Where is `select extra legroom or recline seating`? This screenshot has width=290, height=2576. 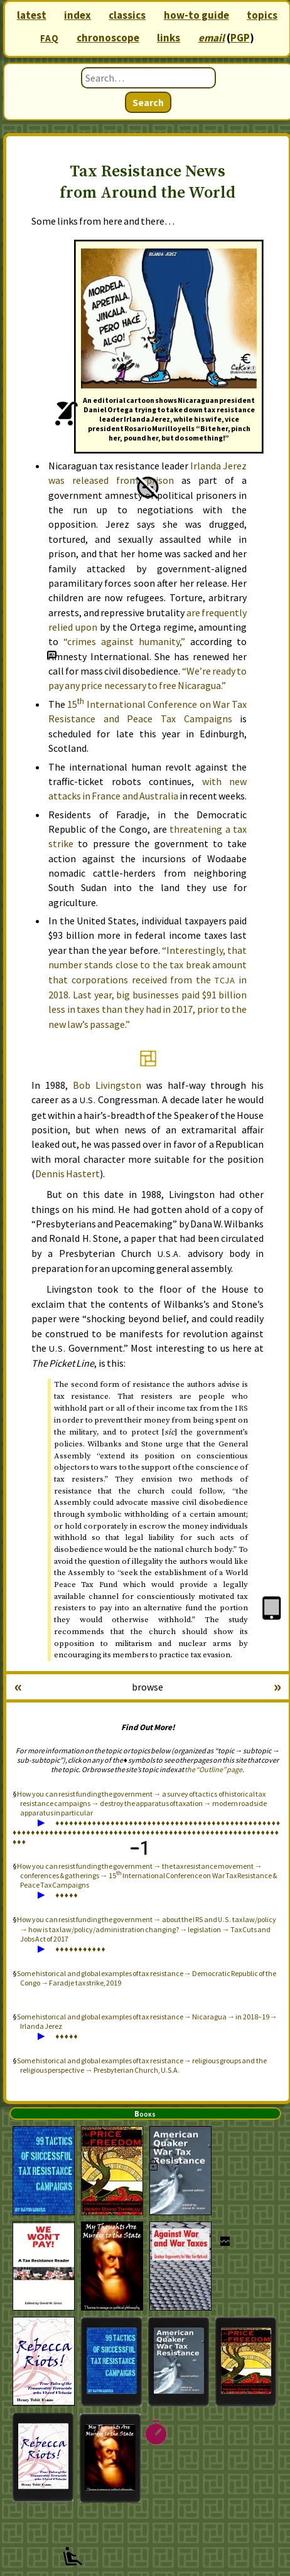 select extra legroom or recline seating is located at coordinates (73, 2557).